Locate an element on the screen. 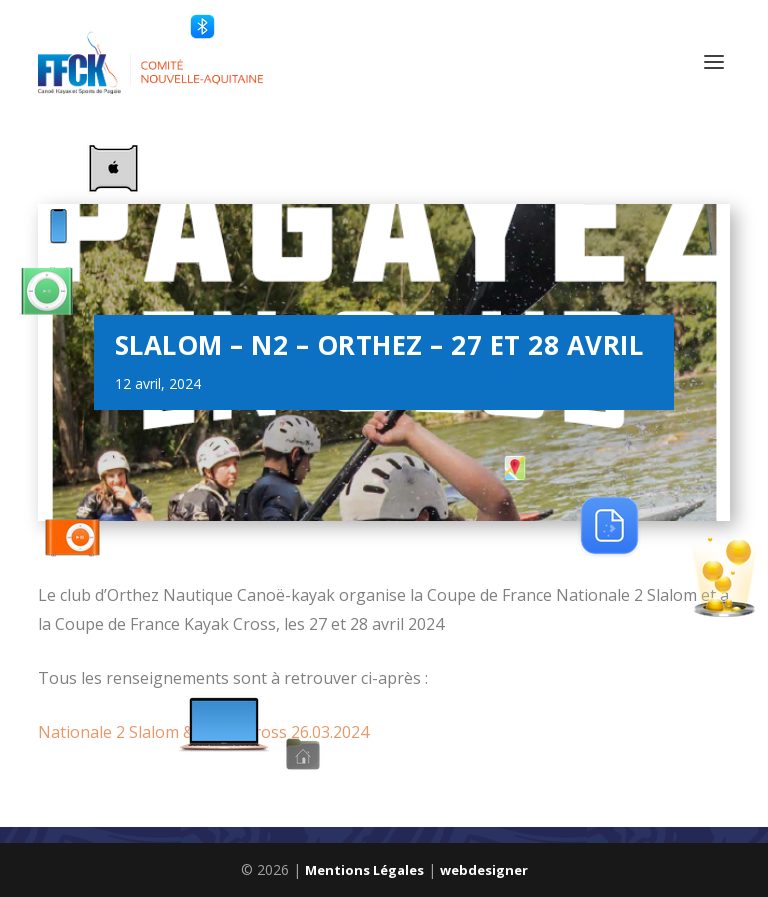  iPhone 12 mini device icon is located at coordinates (58, 226).